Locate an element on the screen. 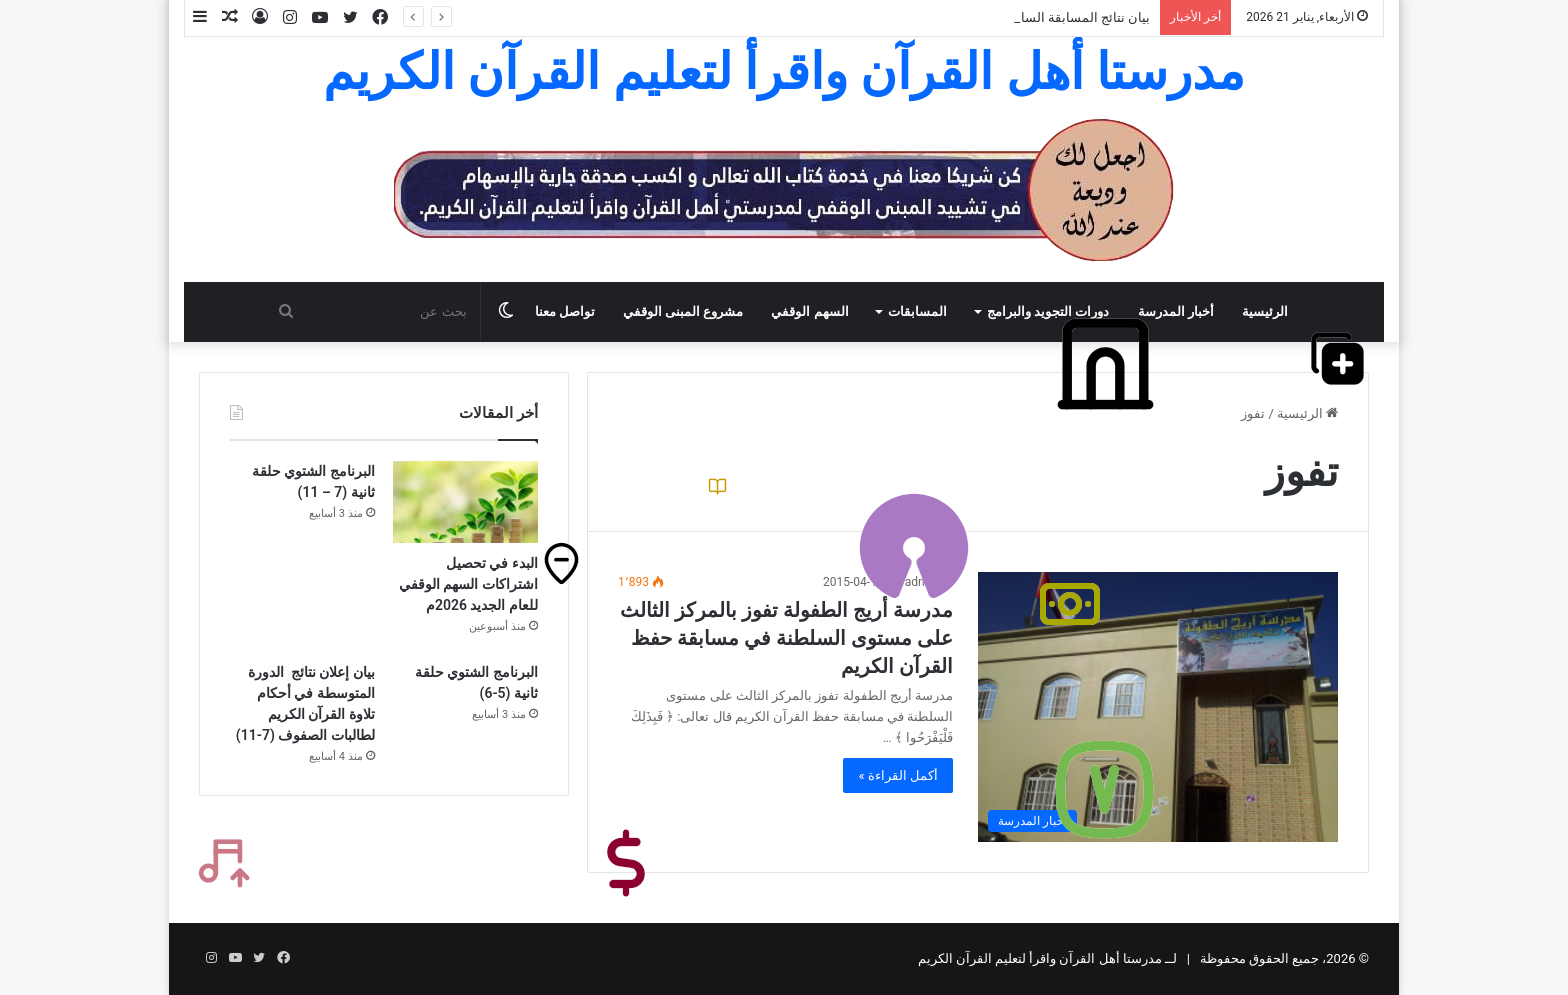  make a payment or transaction is located at coordinates (1070, 604).